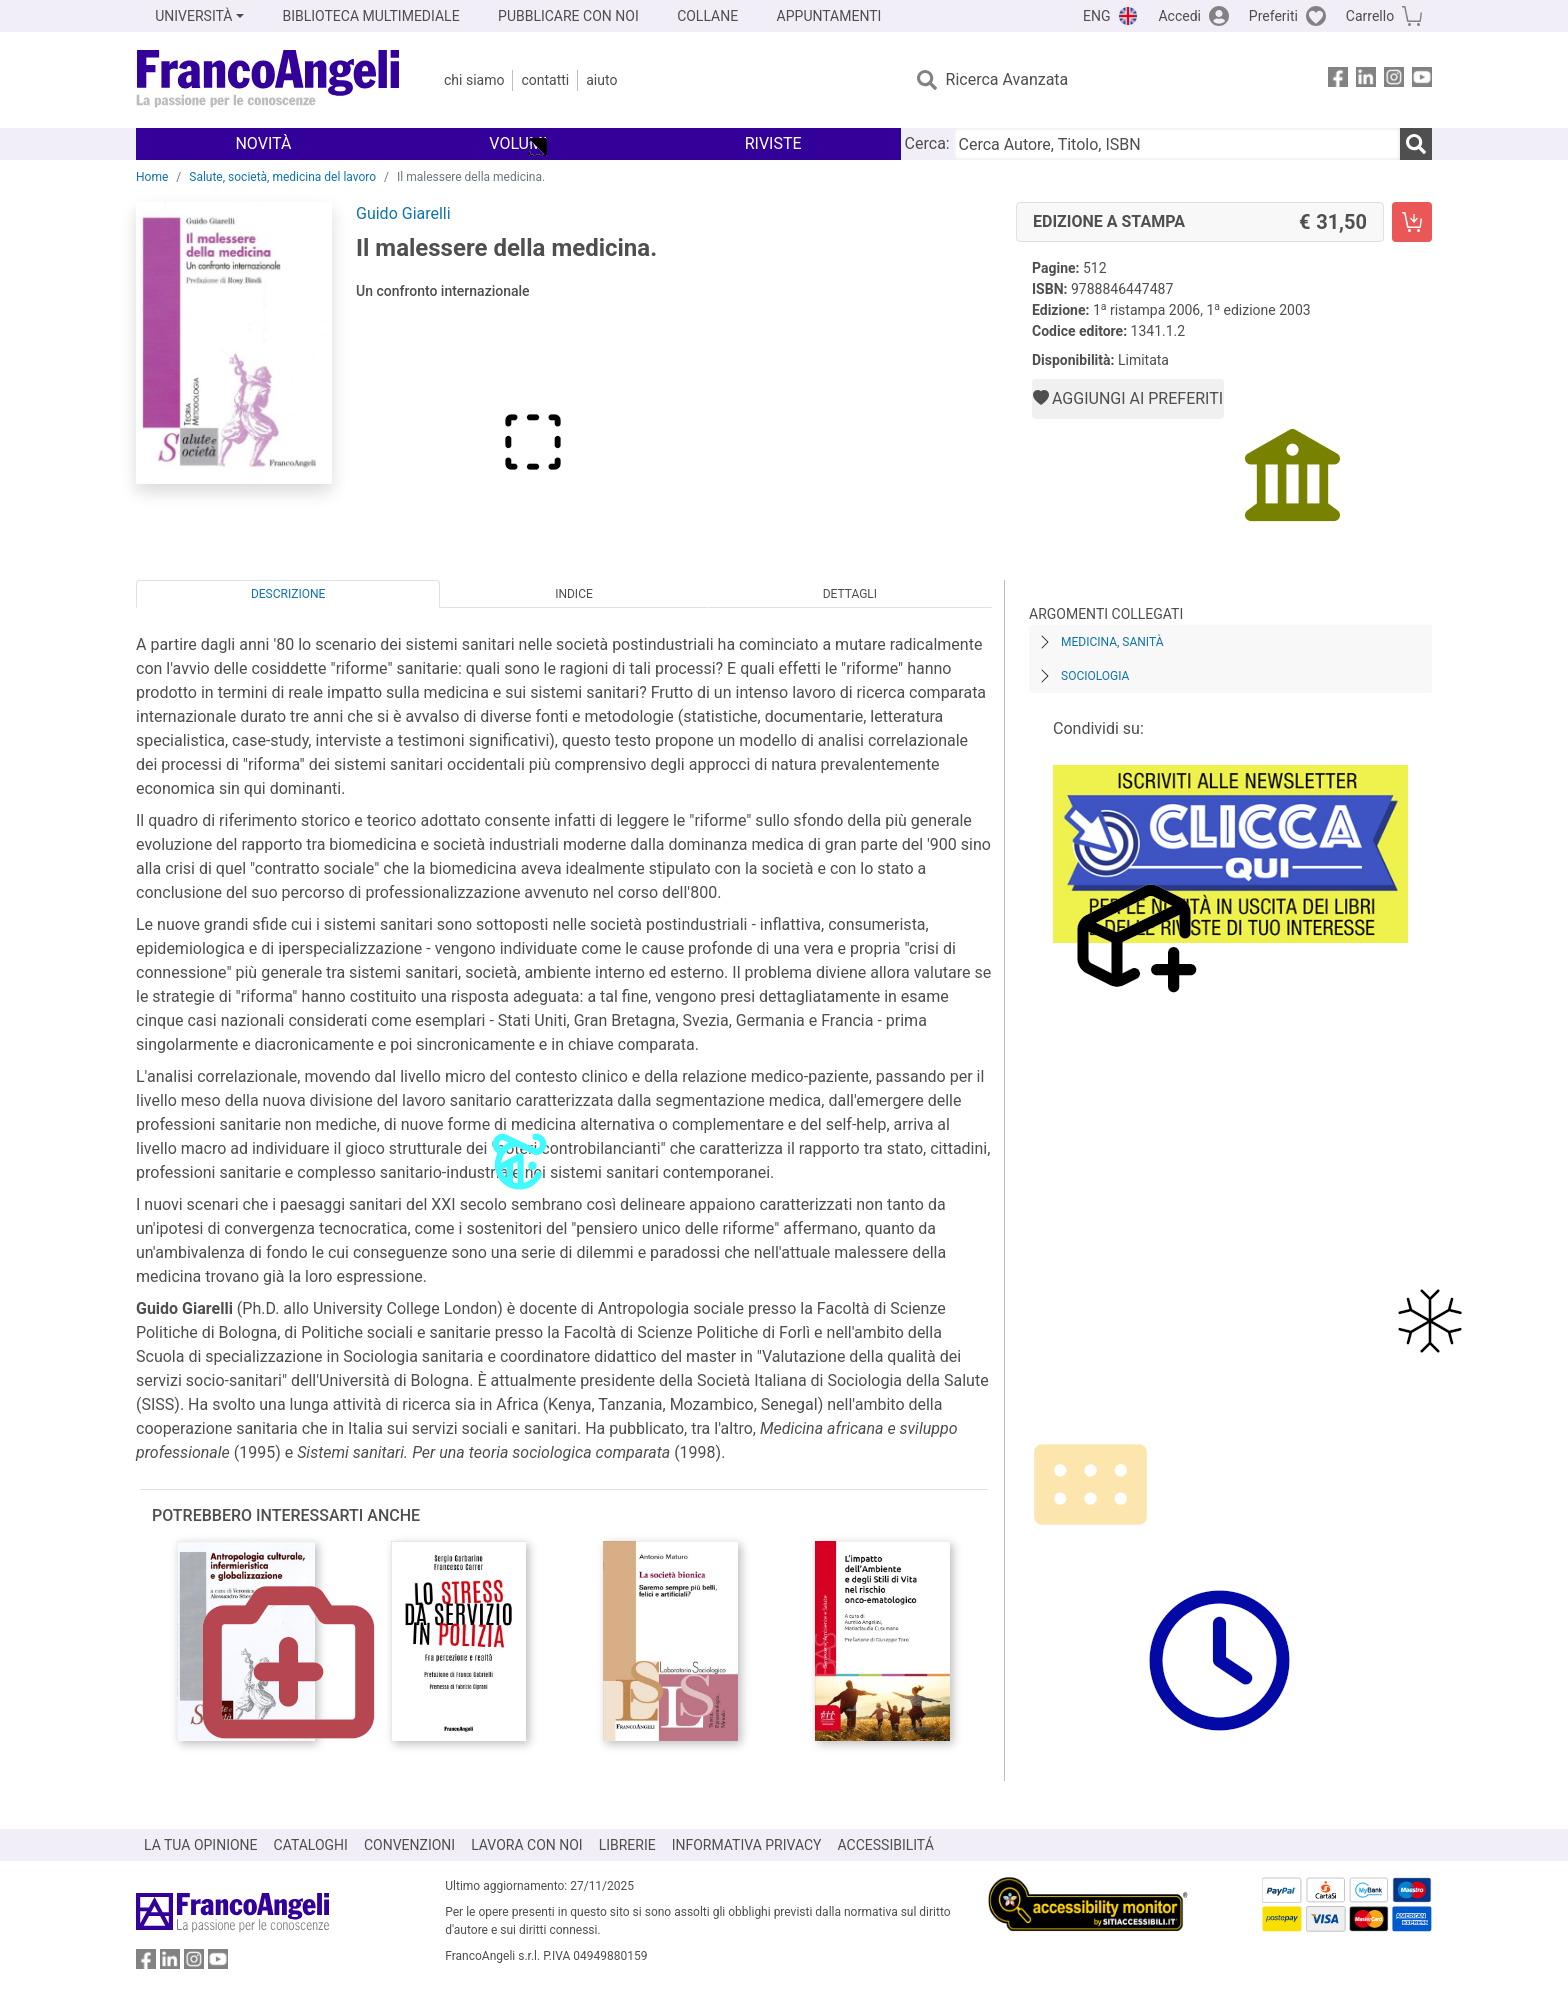 The image size is (1568, 2008). What do you see at coordinates (1292, 473) in the screenshot?
I see `access educational or institutional resources` at bounding box center [1292, 473].